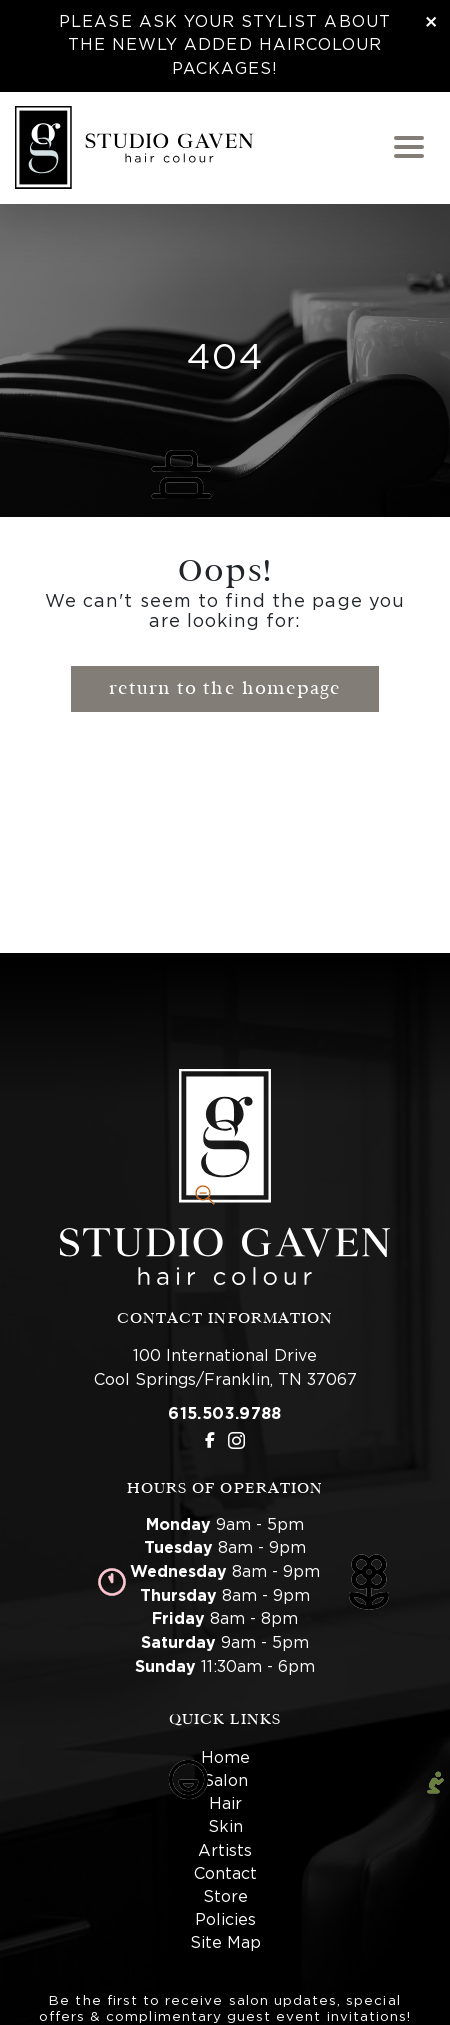 The image size is (450, 2025). I want to click on access garden or plant care features, so click(369, 1582).